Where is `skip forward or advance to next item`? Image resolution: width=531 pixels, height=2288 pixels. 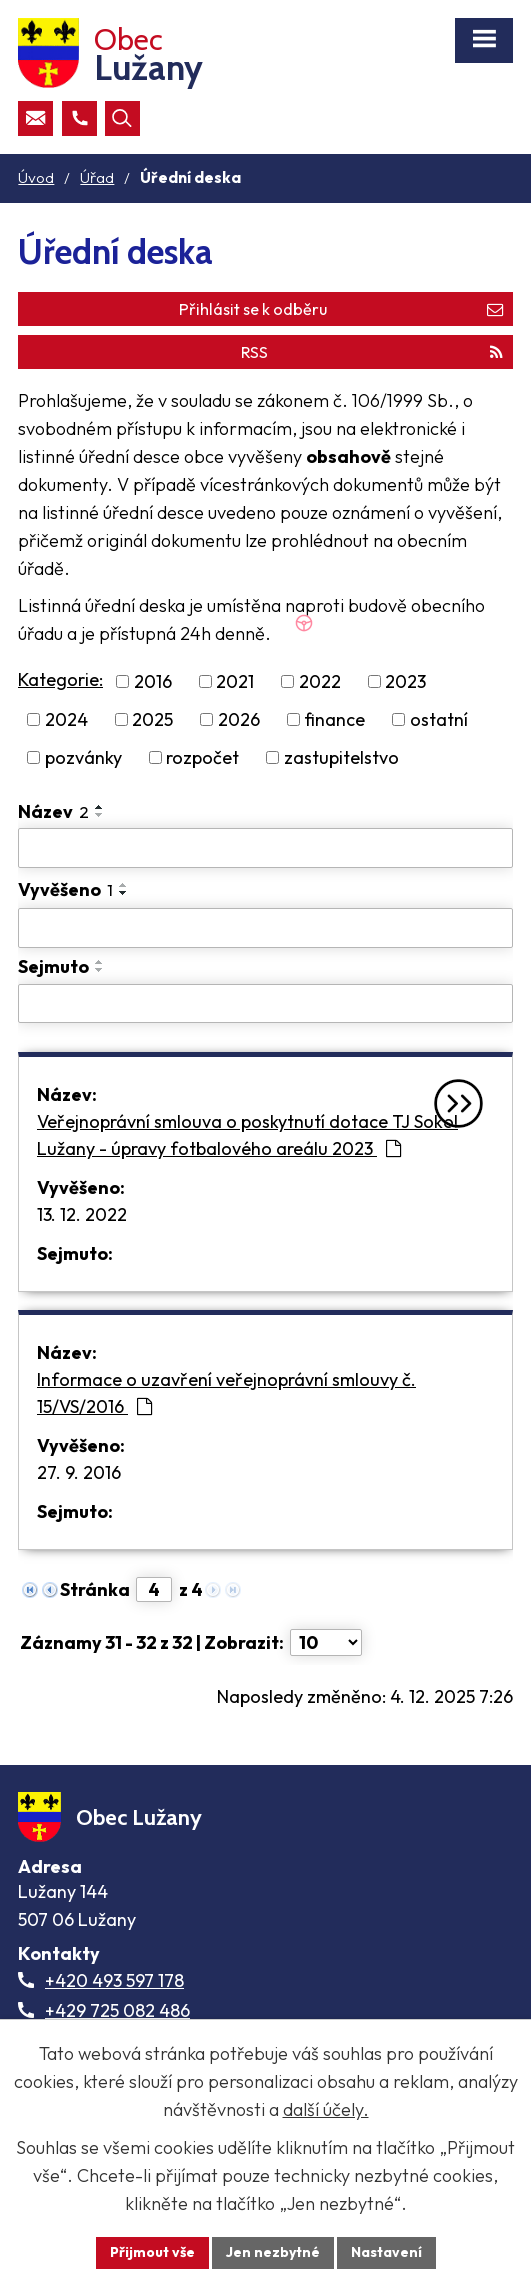 skip forward or advance to next item is located at coordinates (458, 1103).